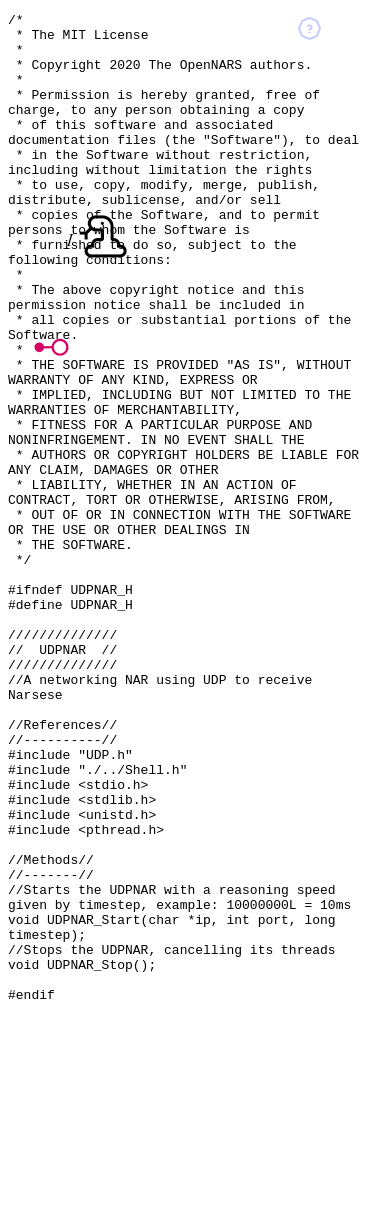 This screenshot has height=1214, width=375. What do you see at coordinates (51, 348) in the screenshot?
I see `view interface or class definitions` at bounding box center [51, 348].